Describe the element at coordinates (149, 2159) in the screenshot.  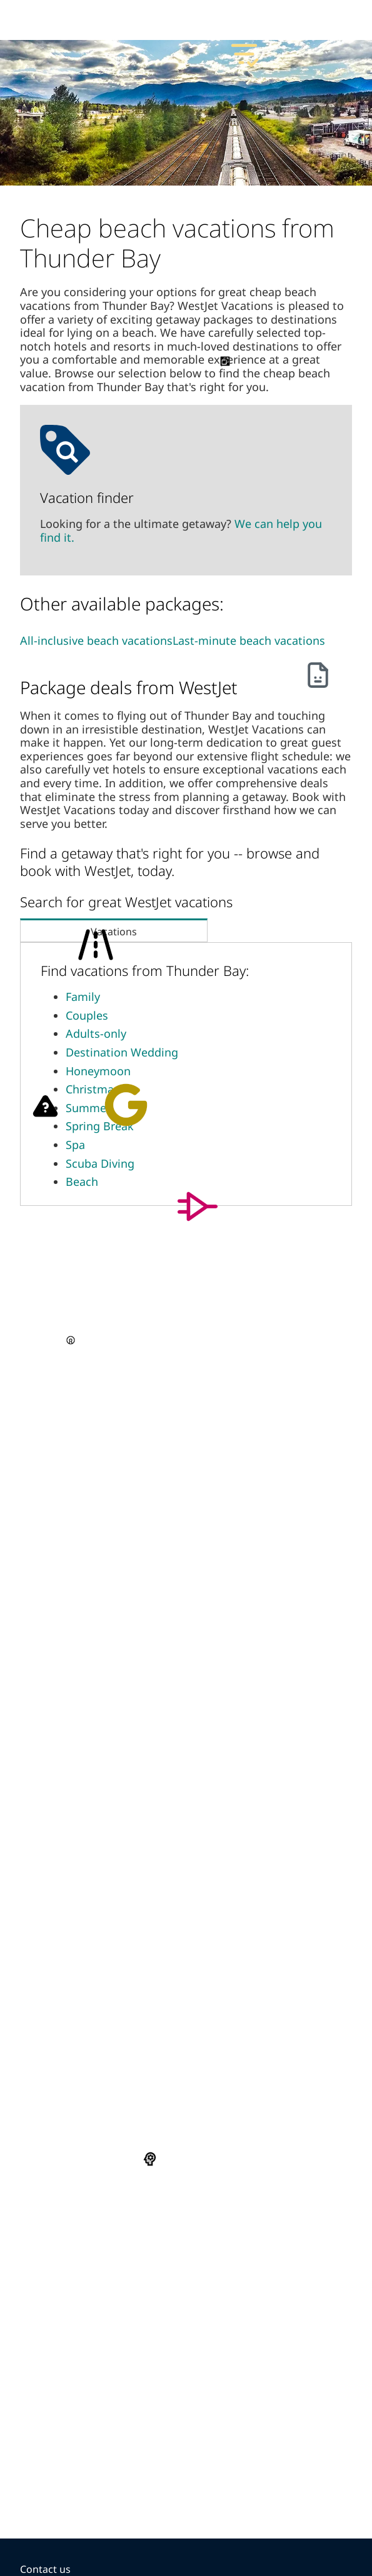
I see `access mental health or mindfulness features` at that location.